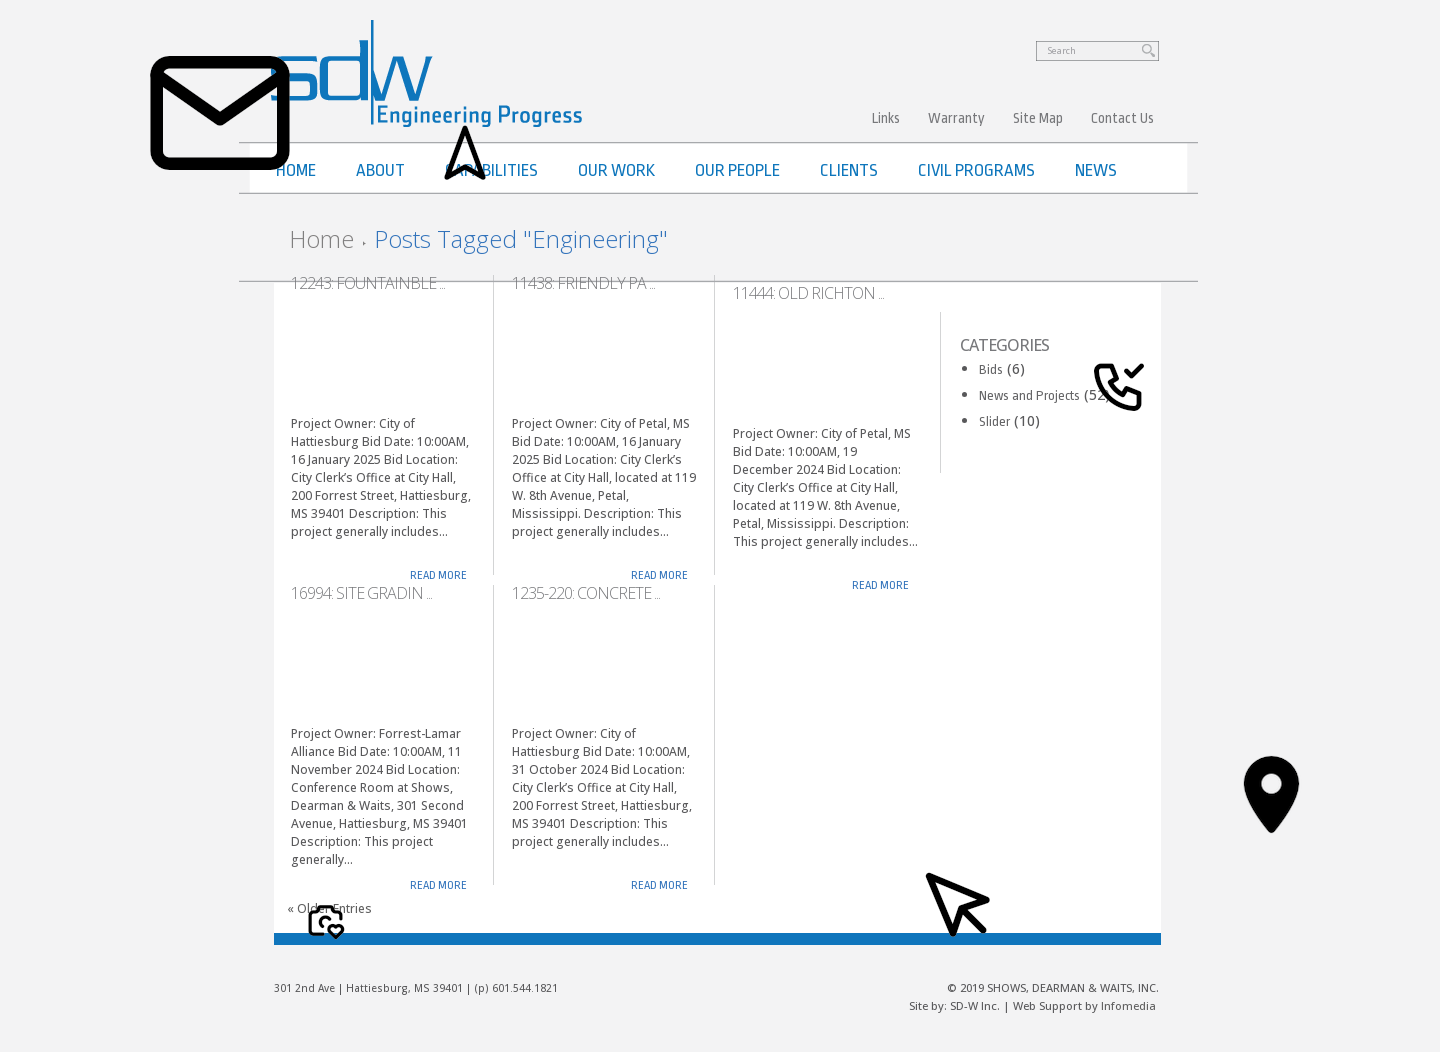  I want to click on mark photo as favorite, so click(325, 920).